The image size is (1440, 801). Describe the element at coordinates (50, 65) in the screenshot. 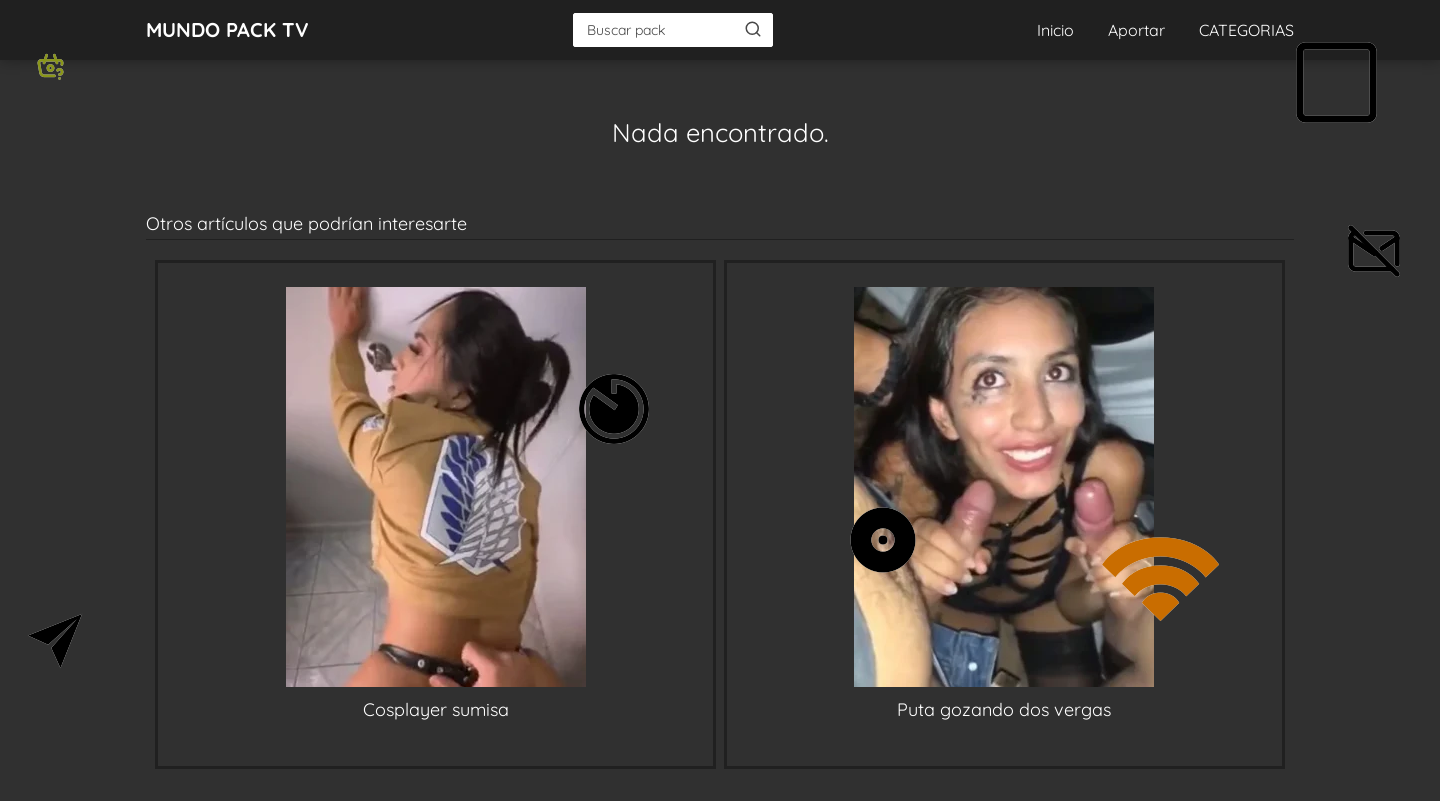

I see `check order status or details` at that location.